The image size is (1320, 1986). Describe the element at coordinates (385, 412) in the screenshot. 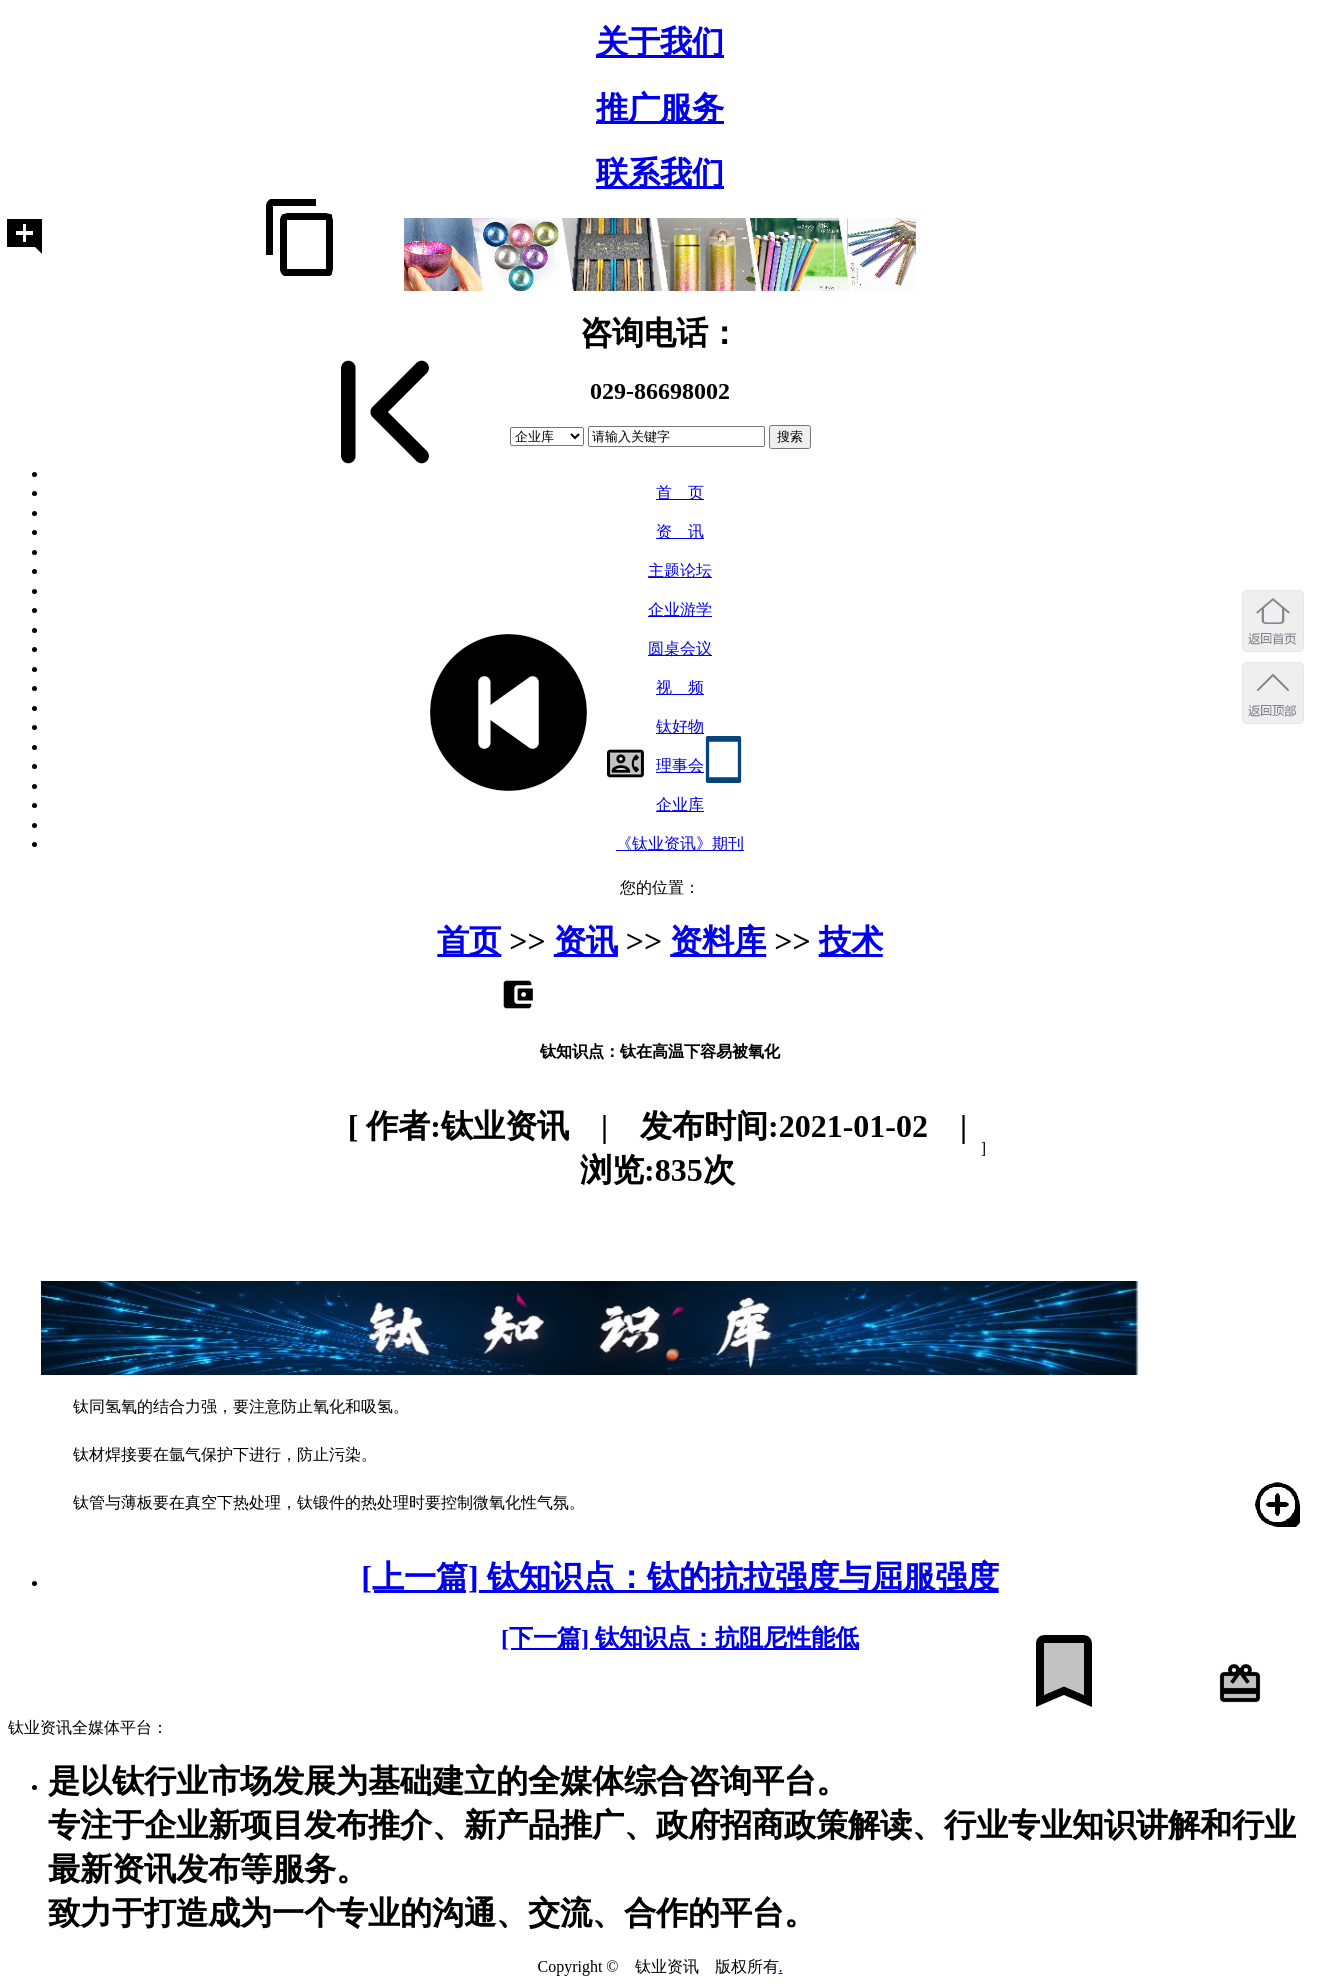

I see `skip to the beginning` at that location.